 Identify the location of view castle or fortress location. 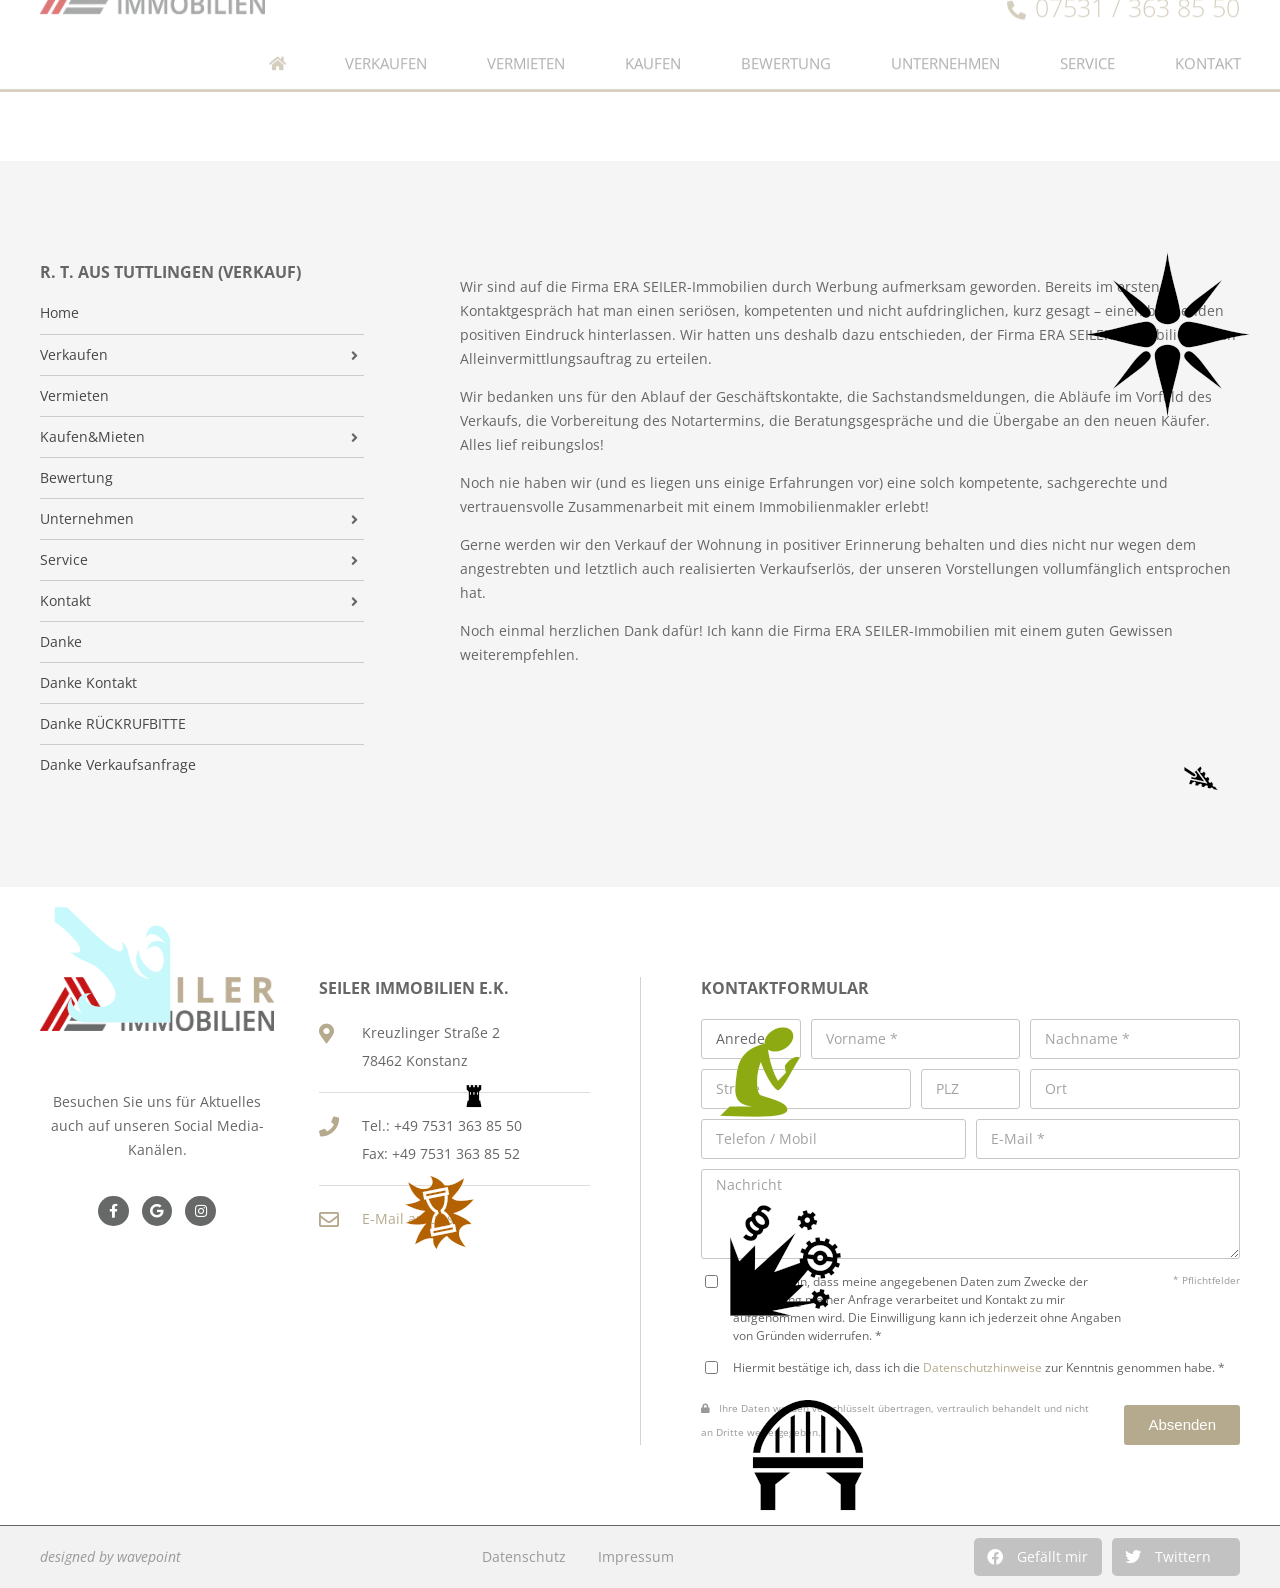
(474, 1096).